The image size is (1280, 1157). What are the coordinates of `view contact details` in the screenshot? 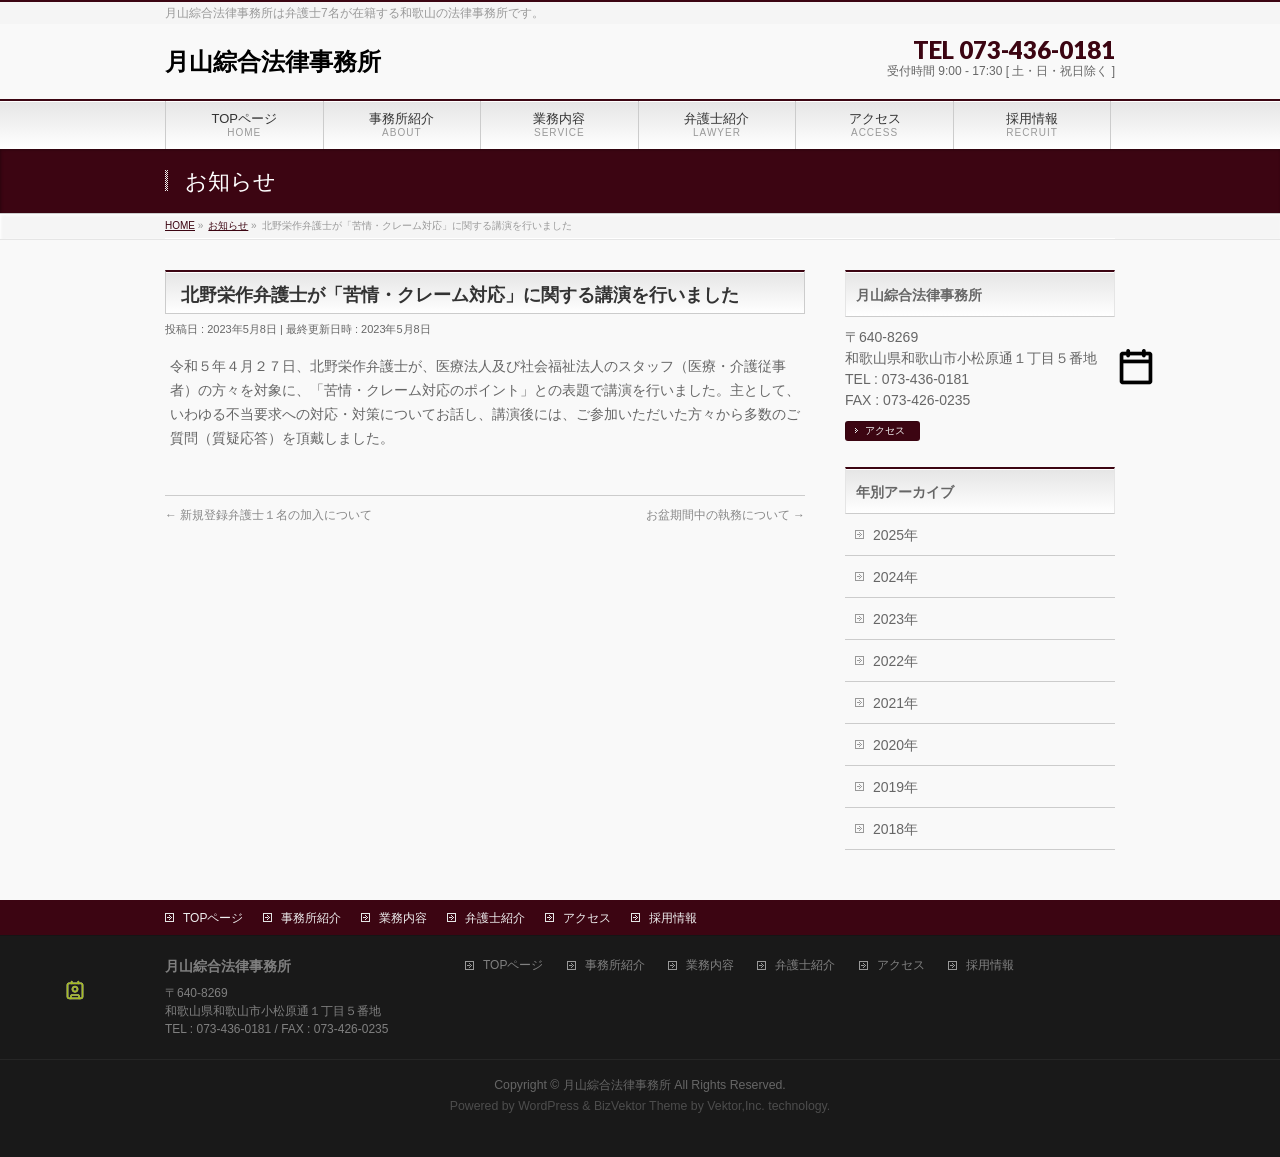 It's located at (75, 990).